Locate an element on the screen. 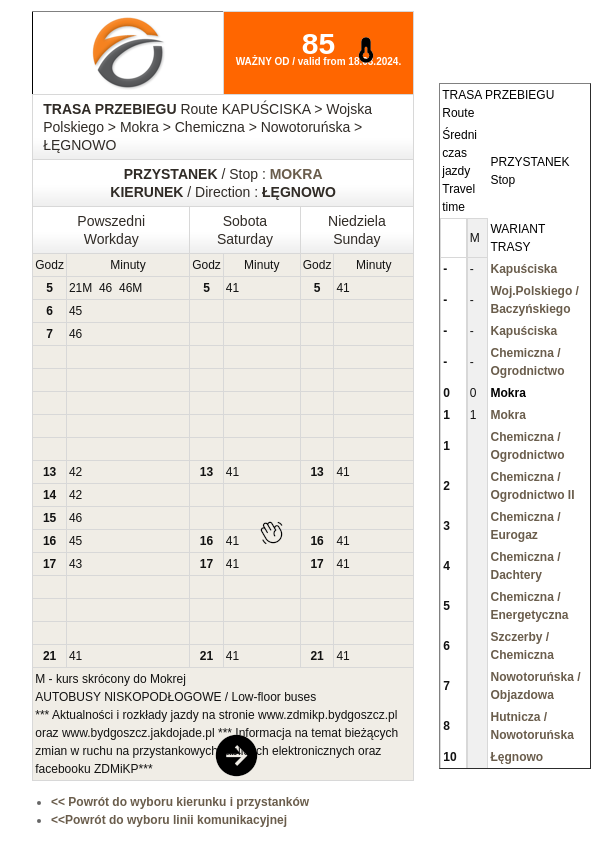  send a greeting or say hello is located at coordinates (271, 532).